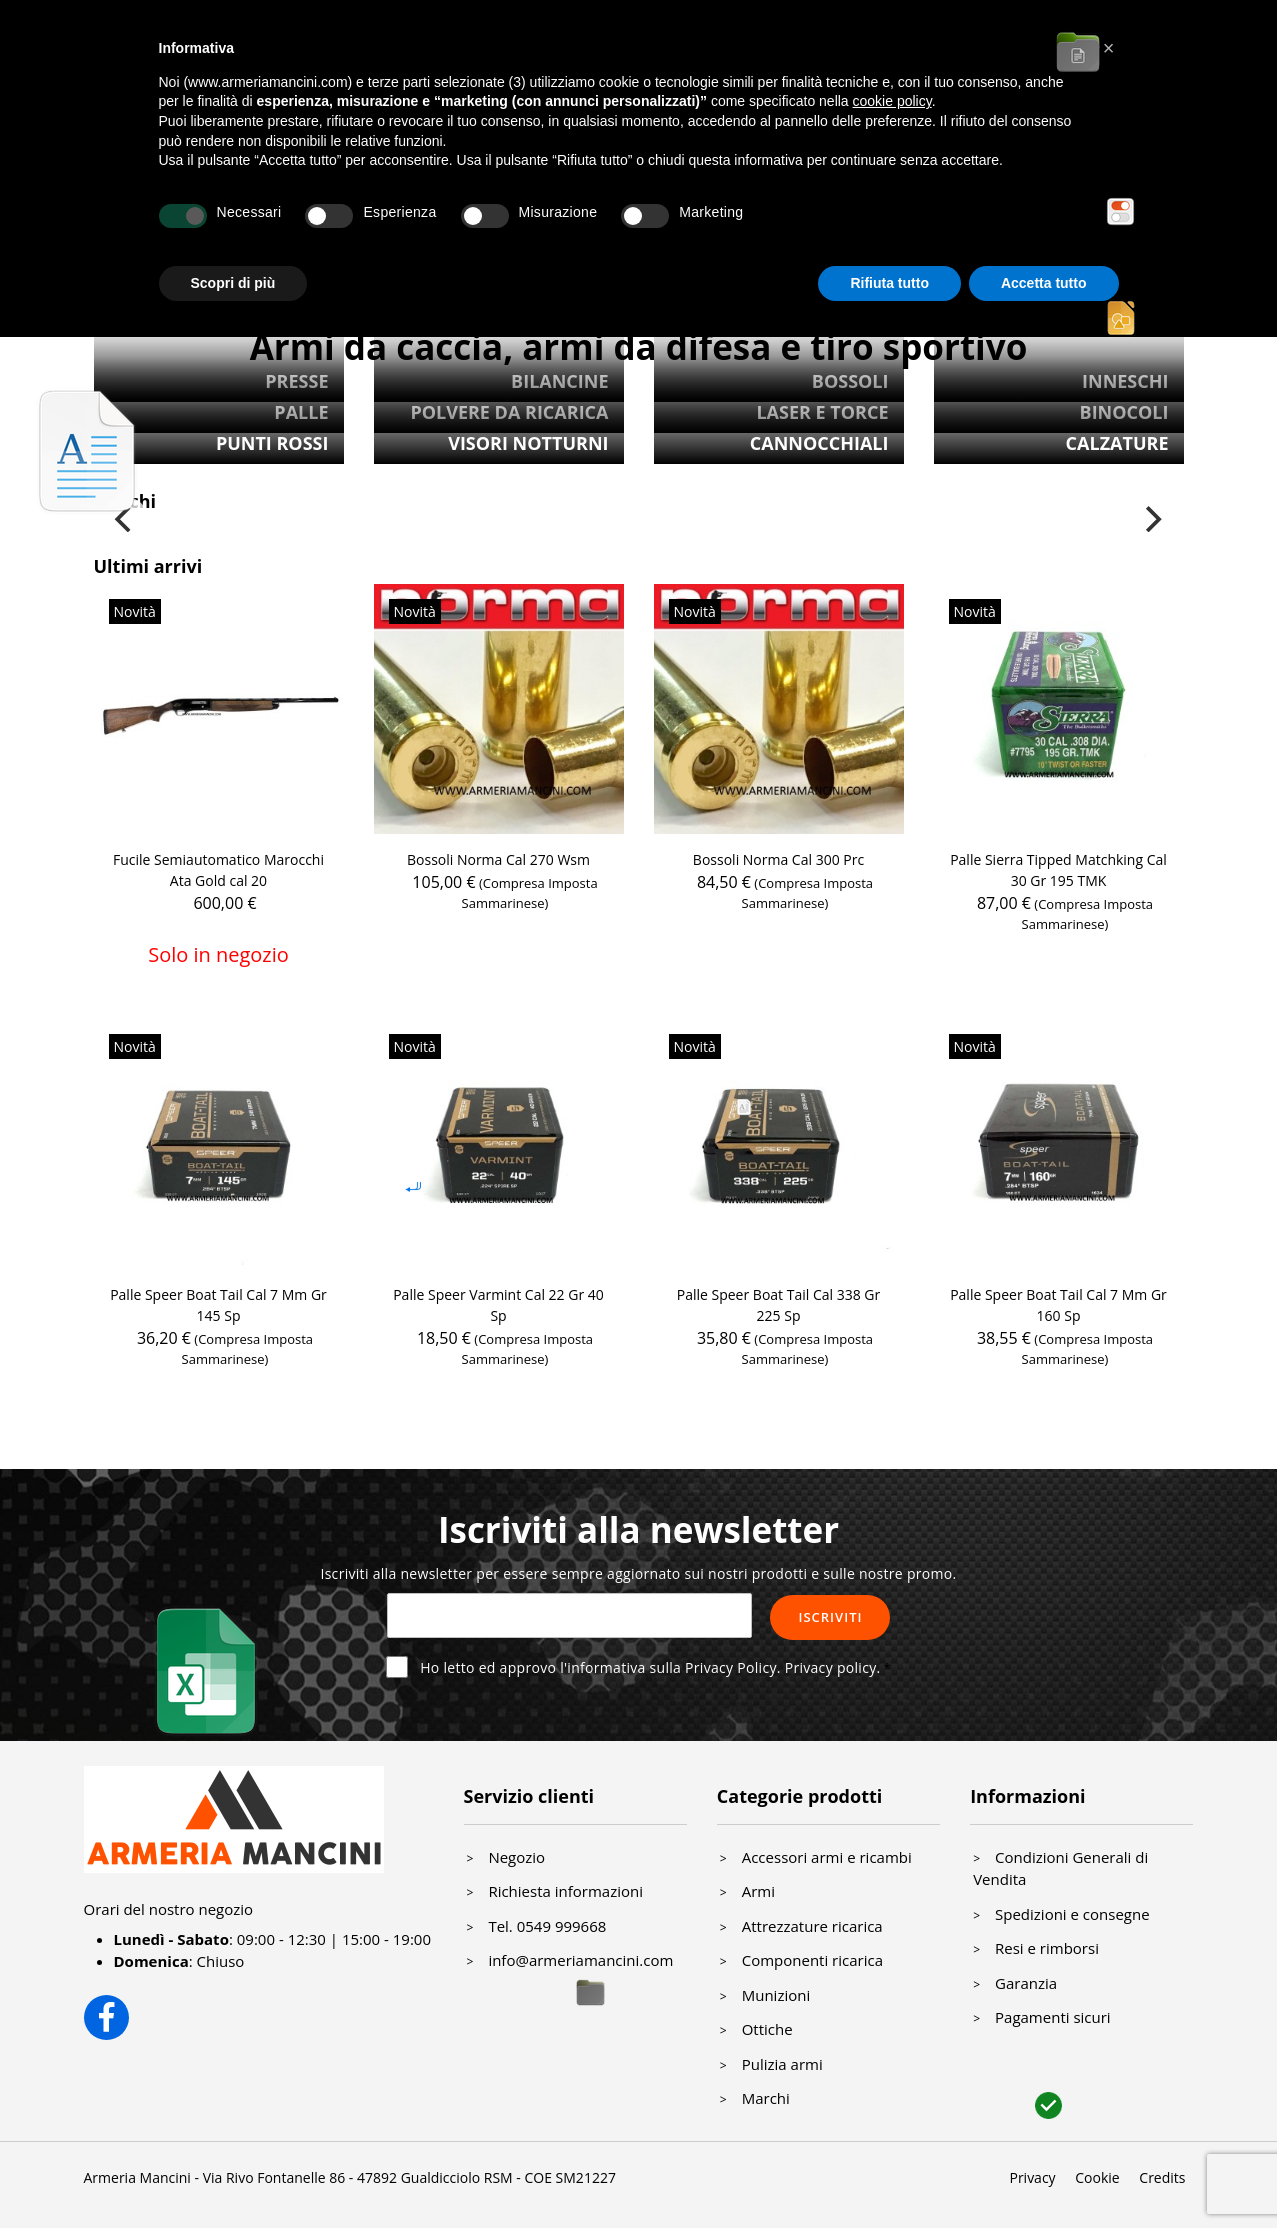 The image size is (1277, 2228). Describe the element at coordinates (744, 1107) in the screenshot. I see `open a rich text document` at that location.